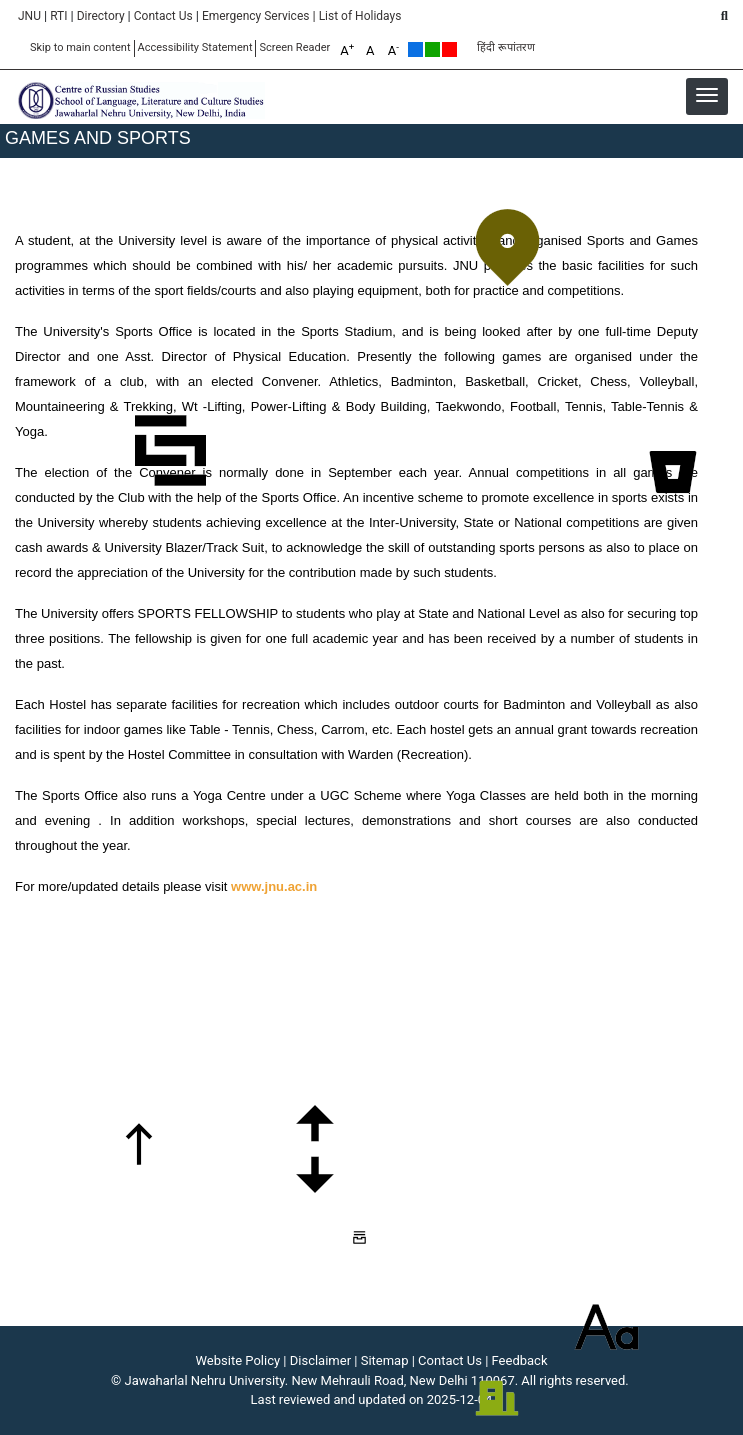  Describe the element at coordinates (673, 472) in the screenshot. I see `open bitbucket repository` at that location.